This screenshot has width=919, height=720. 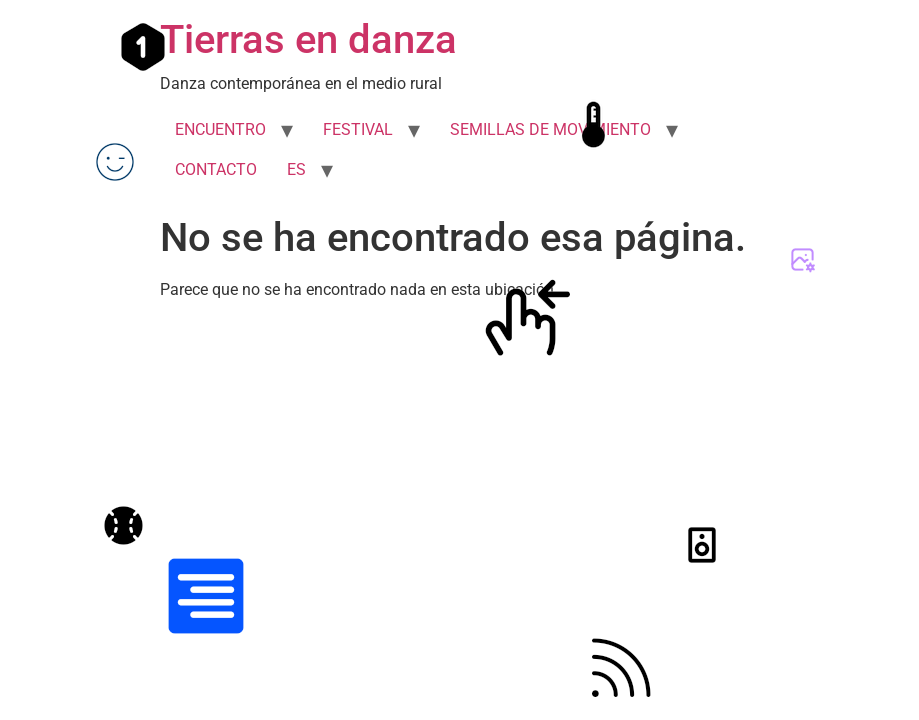 I want to click on adjust temperature settings, so click(x=593, y=124).